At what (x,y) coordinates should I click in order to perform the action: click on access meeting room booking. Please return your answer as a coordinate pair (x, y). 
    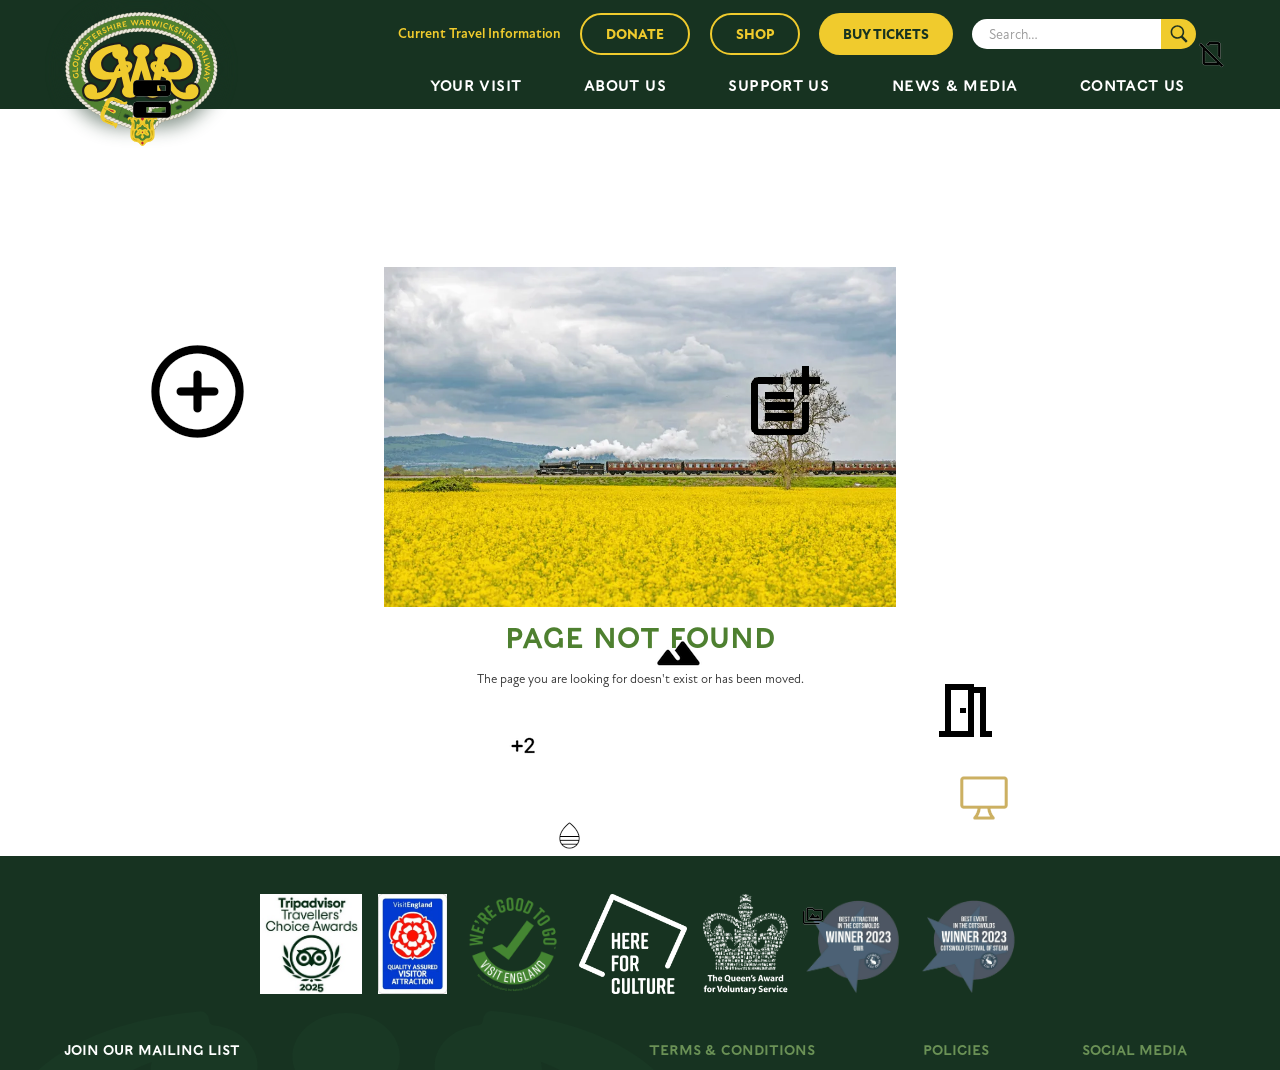
    Looking at the image, I should click on (965, 710).